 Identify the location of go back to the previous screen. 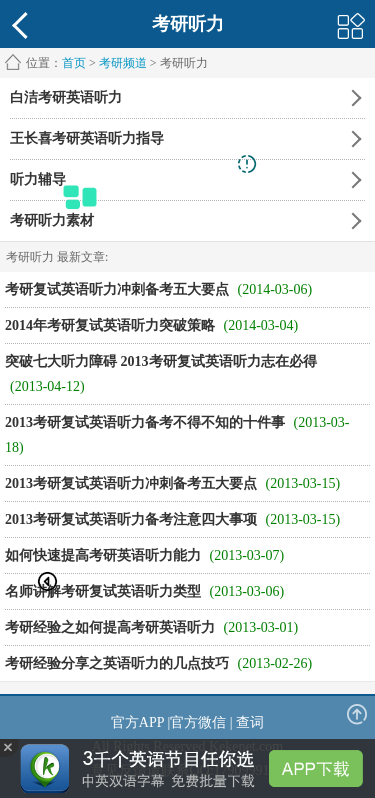
(47, 581).